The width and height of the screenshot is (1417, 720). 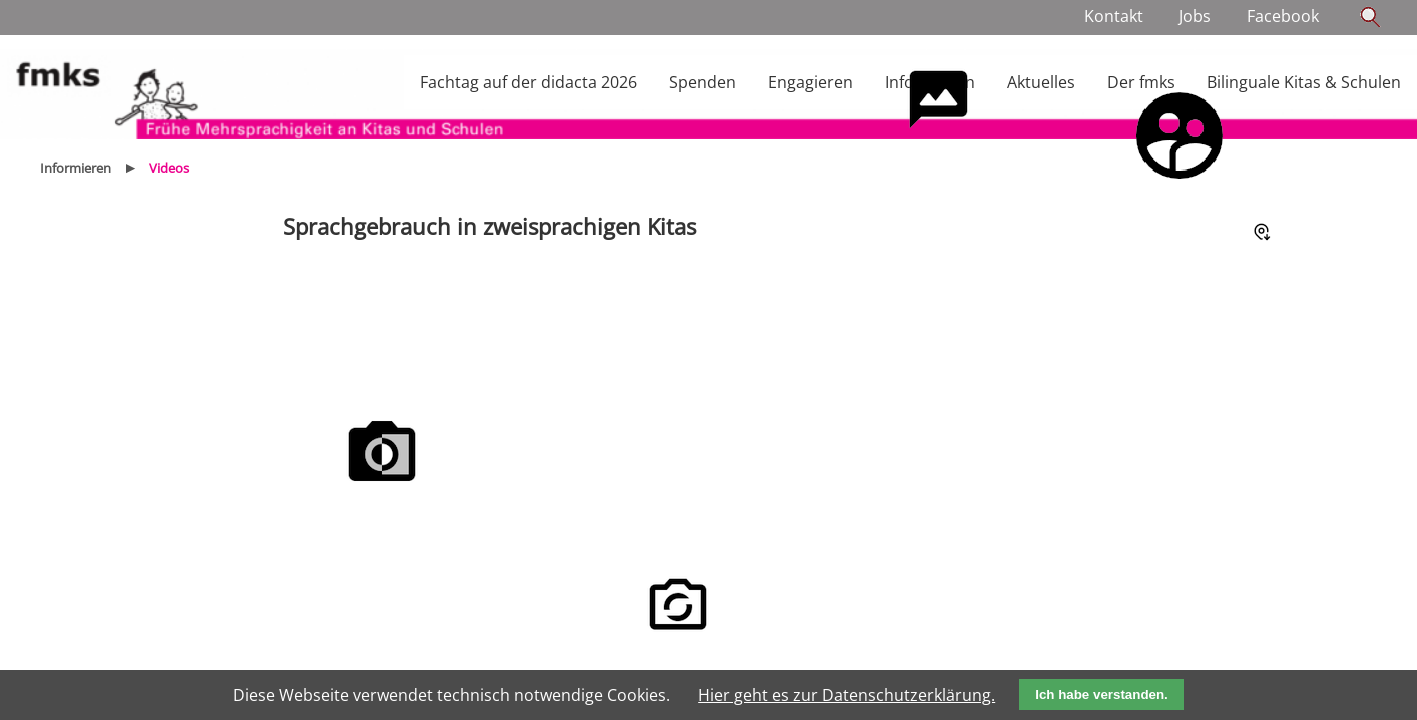 What do you see at coordinates (1261, 231) in the screenshot?
I see `drop a pin at current location` at bounding box center [1261, 231].